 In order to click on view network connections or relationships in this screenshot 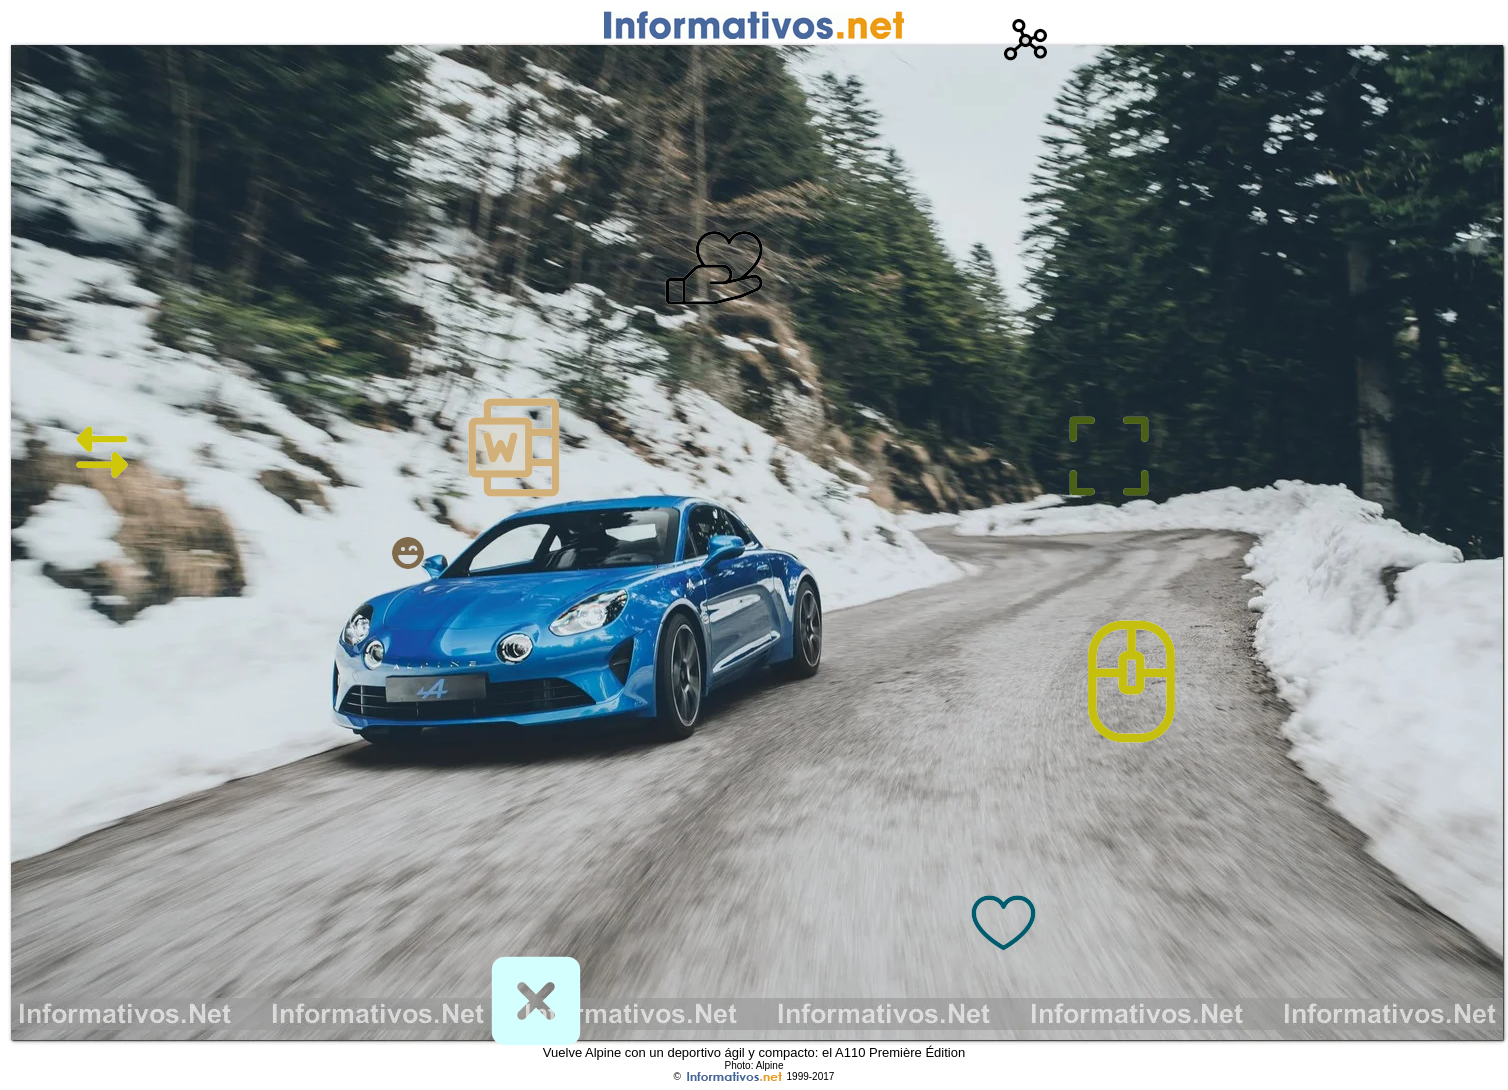, I will do `click(1025, 40)`.